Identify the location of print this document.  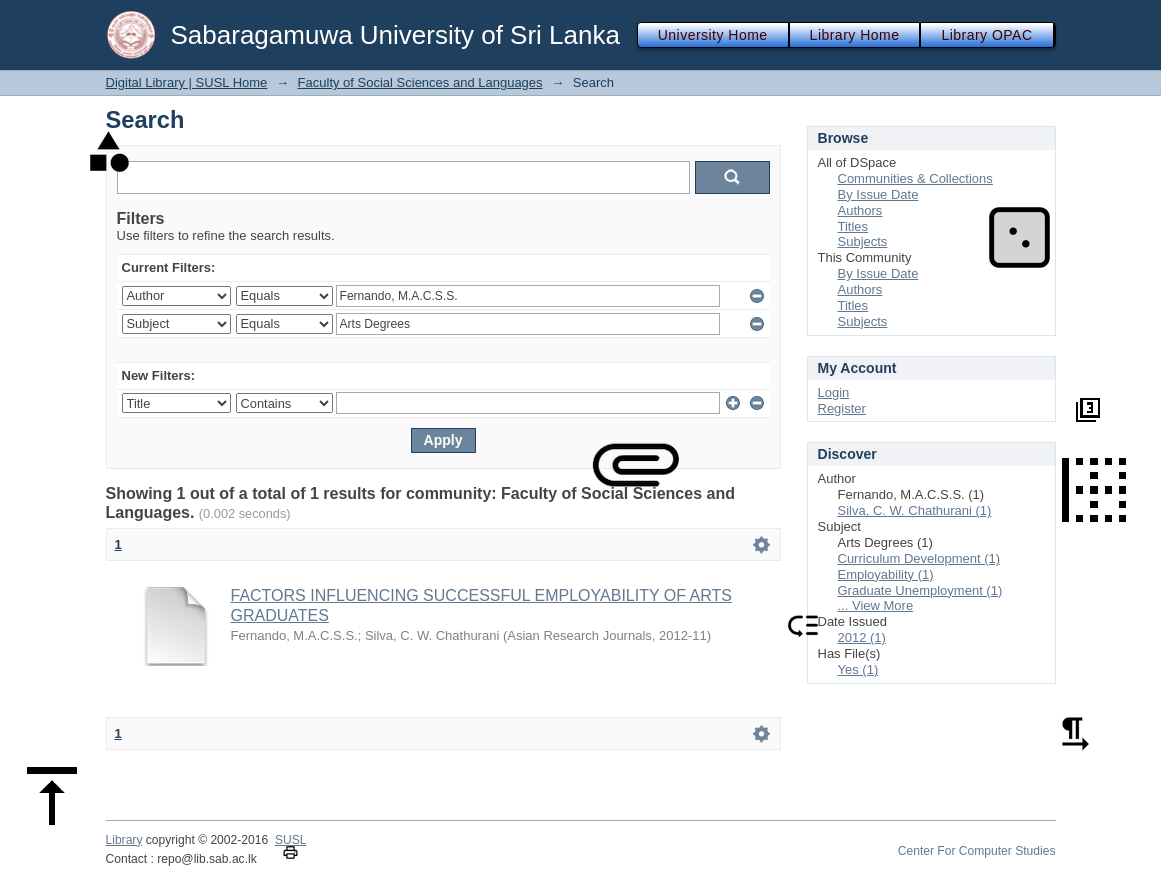
(290, 852).